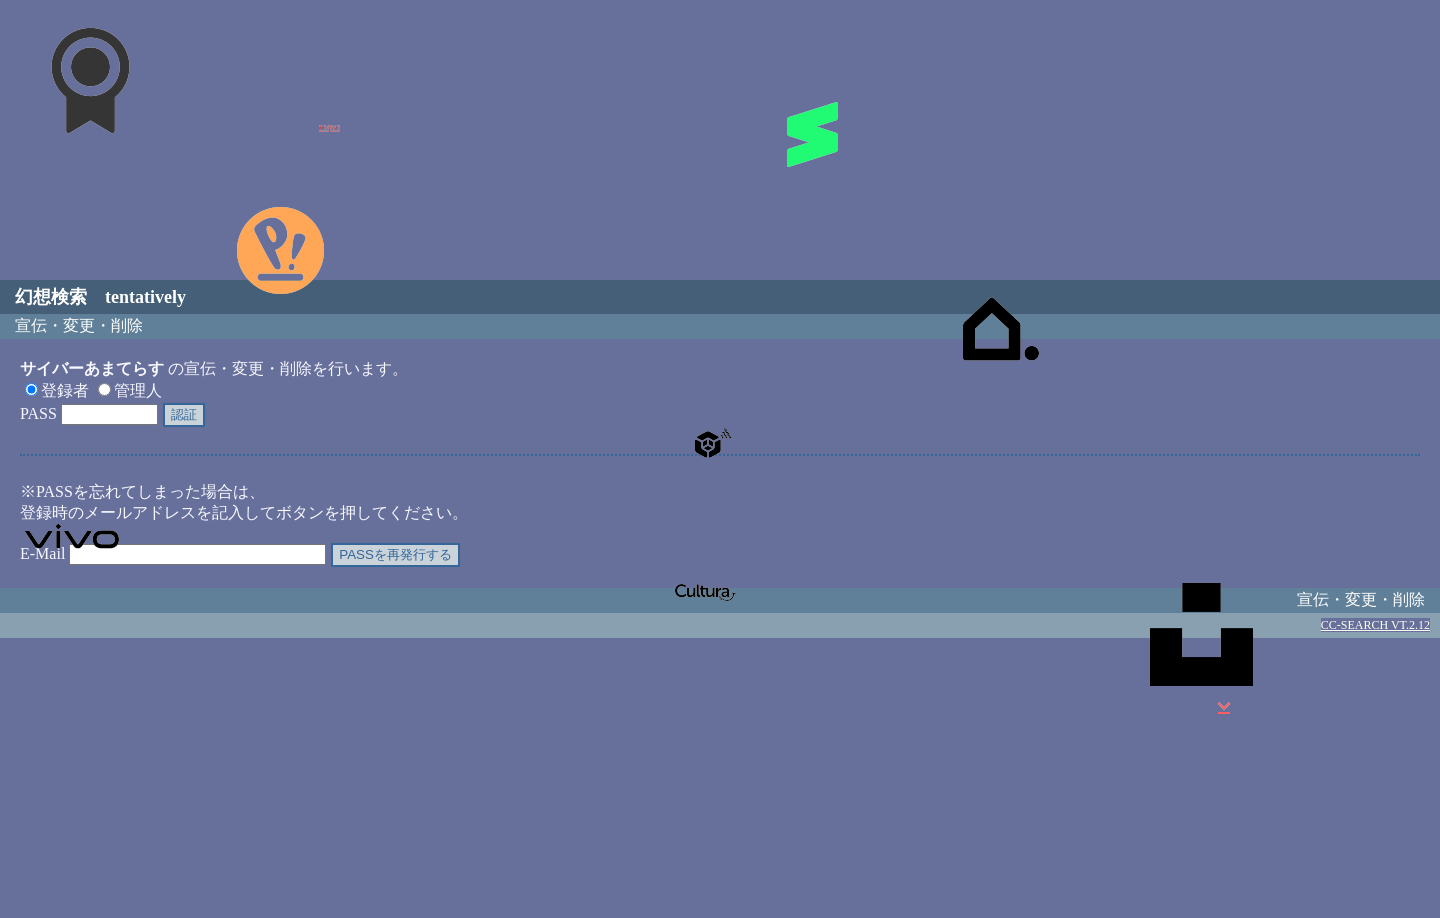  What do you see at coordinates (705, 592) in the screenshot?
I see `navigate to the Cultura website or app` at bounding box center [705, 592].